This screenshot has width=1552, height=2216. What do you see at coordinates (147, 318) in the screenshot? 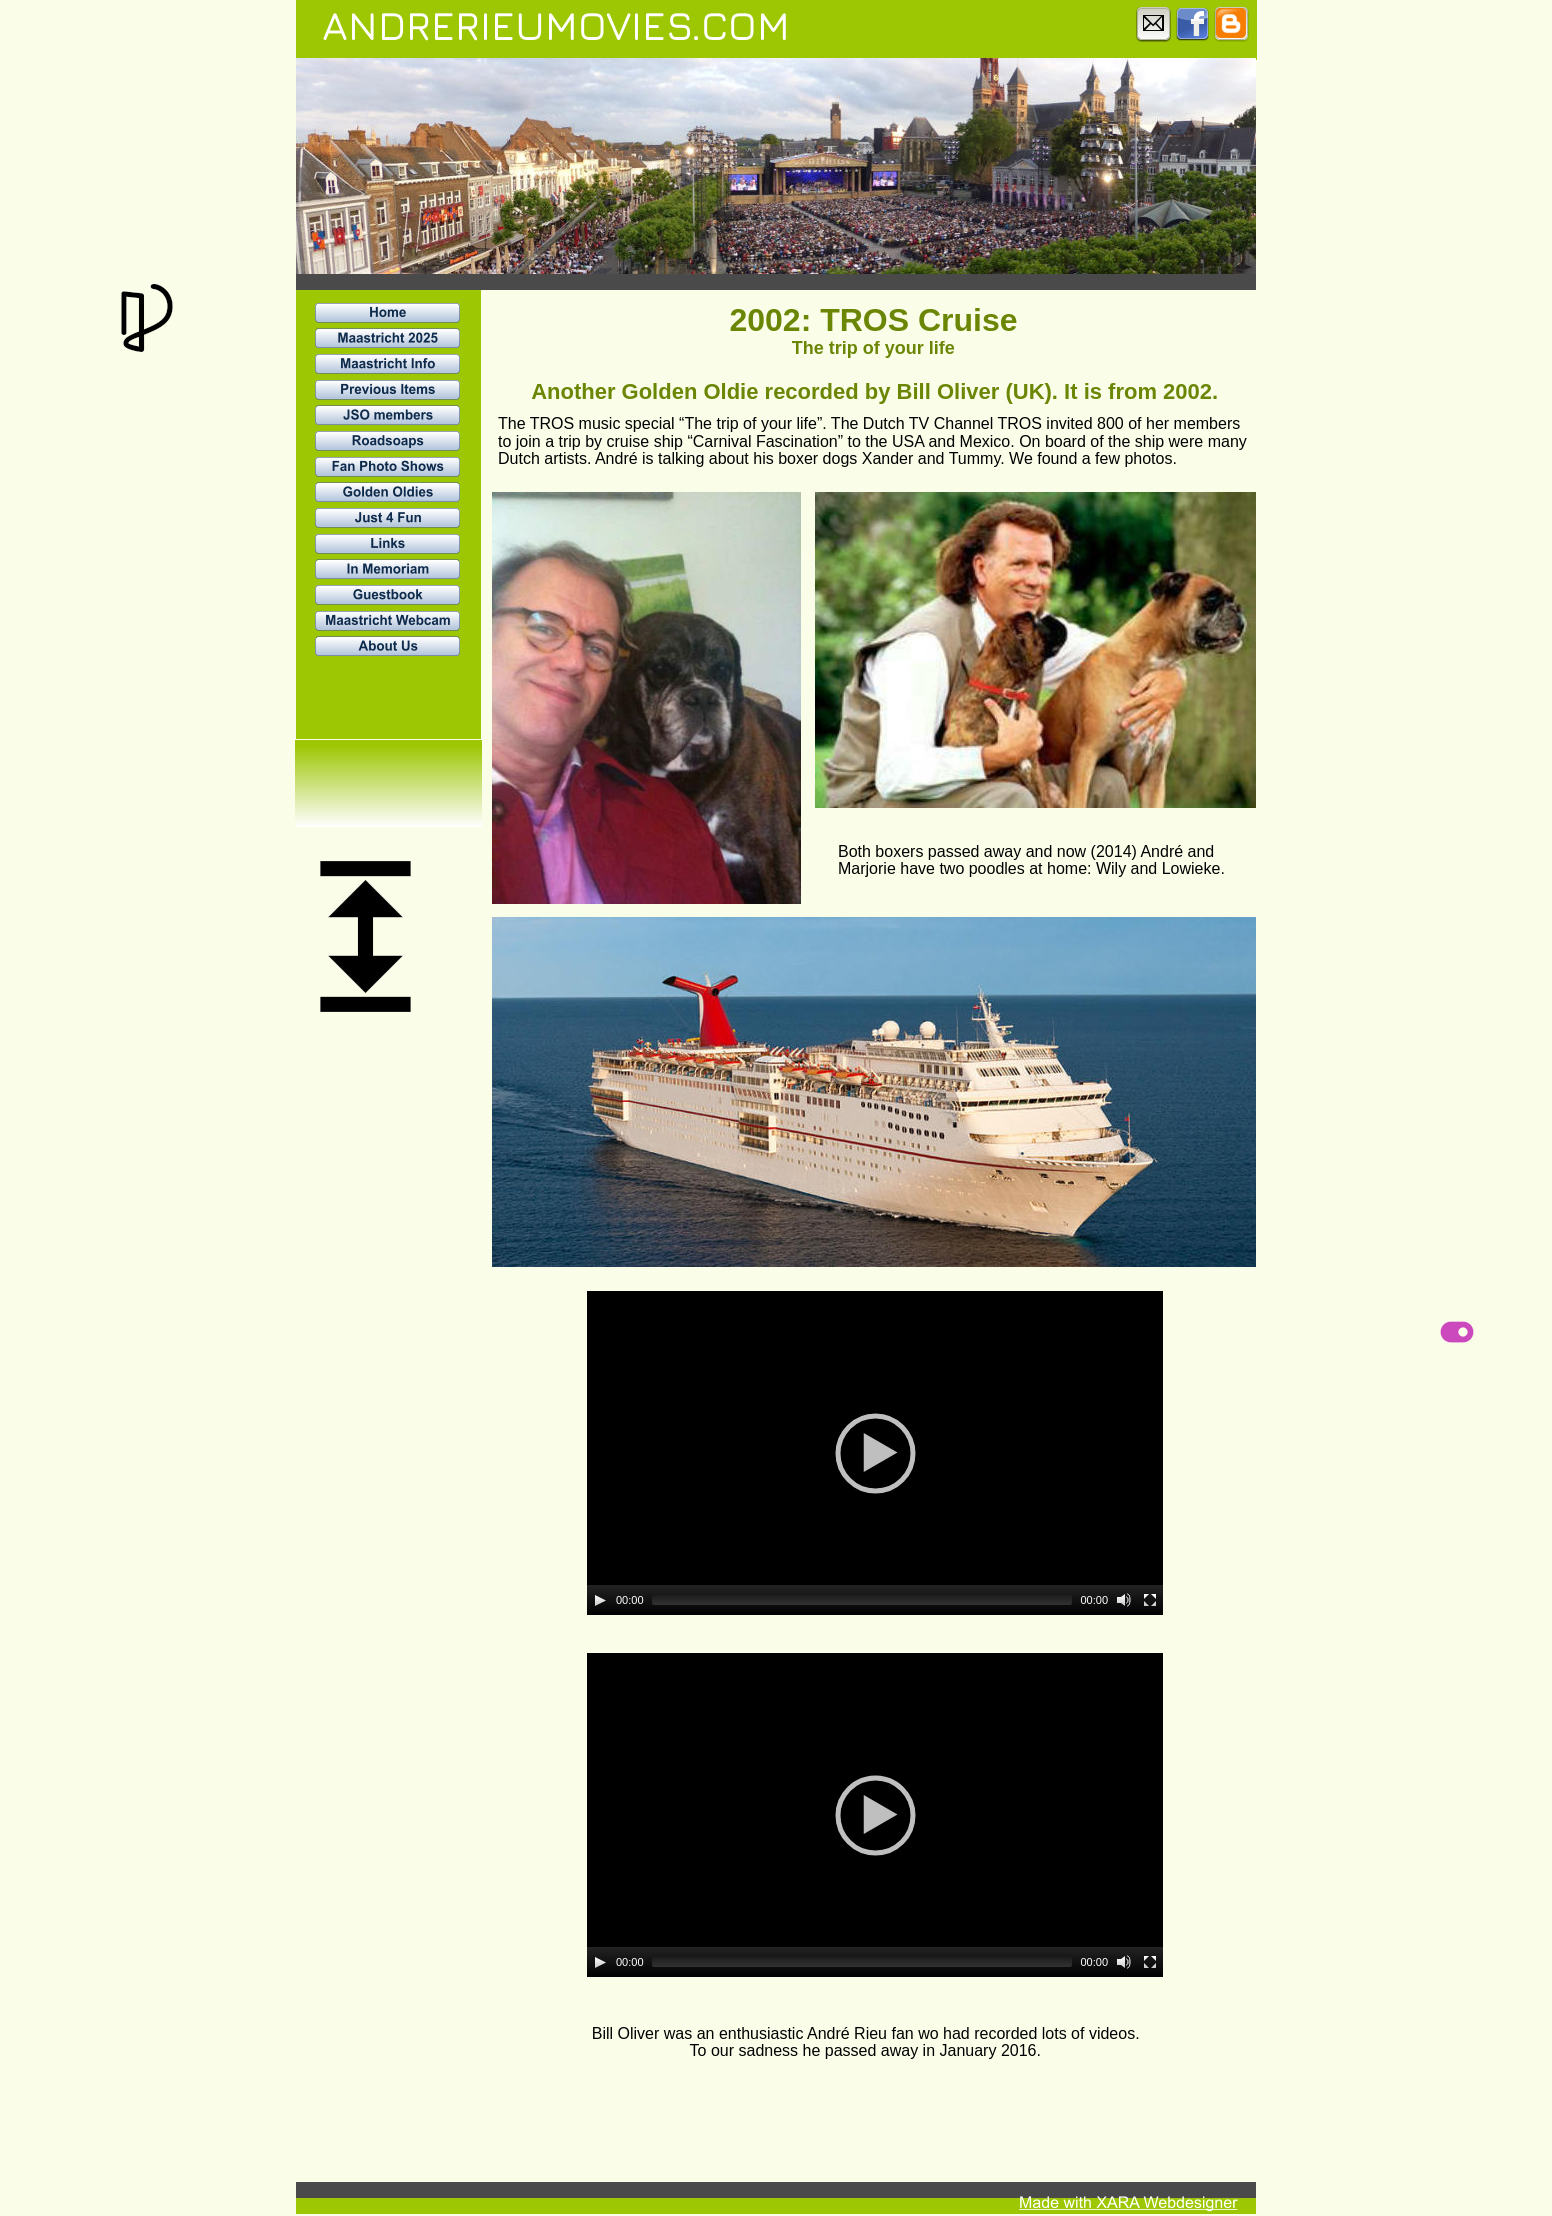
I see `open Progate coding learning platform` at bounding box center [147, 318].